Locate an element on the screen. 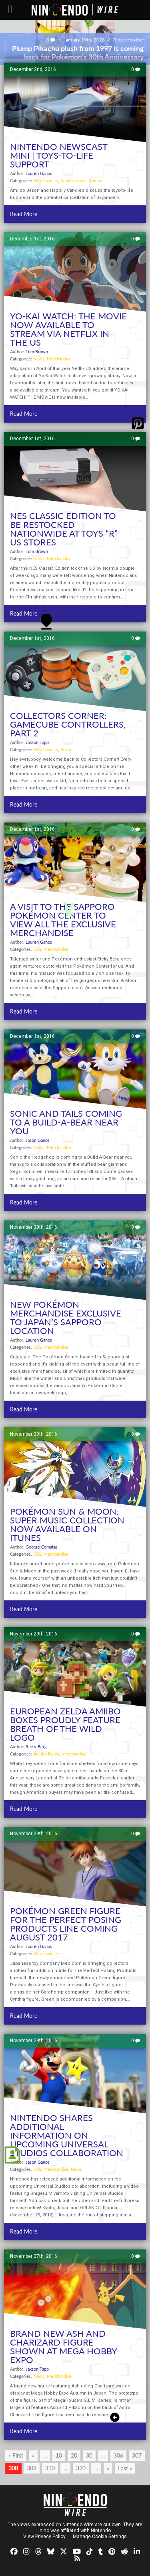 Image resolution: width=150 pixels, height=2576 pixels. open Pinterest app is located at coordinates (138, 423).